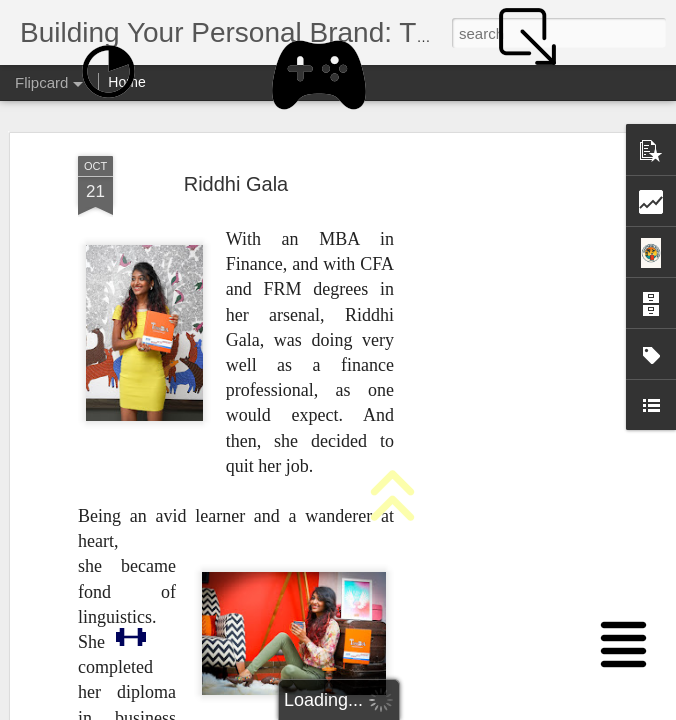 This screenshot has width=676, height=720. What do you see at coordinates (131, 637) in the screenshot?
I see `access workout or fitness features` at bounding box center [131, 637].